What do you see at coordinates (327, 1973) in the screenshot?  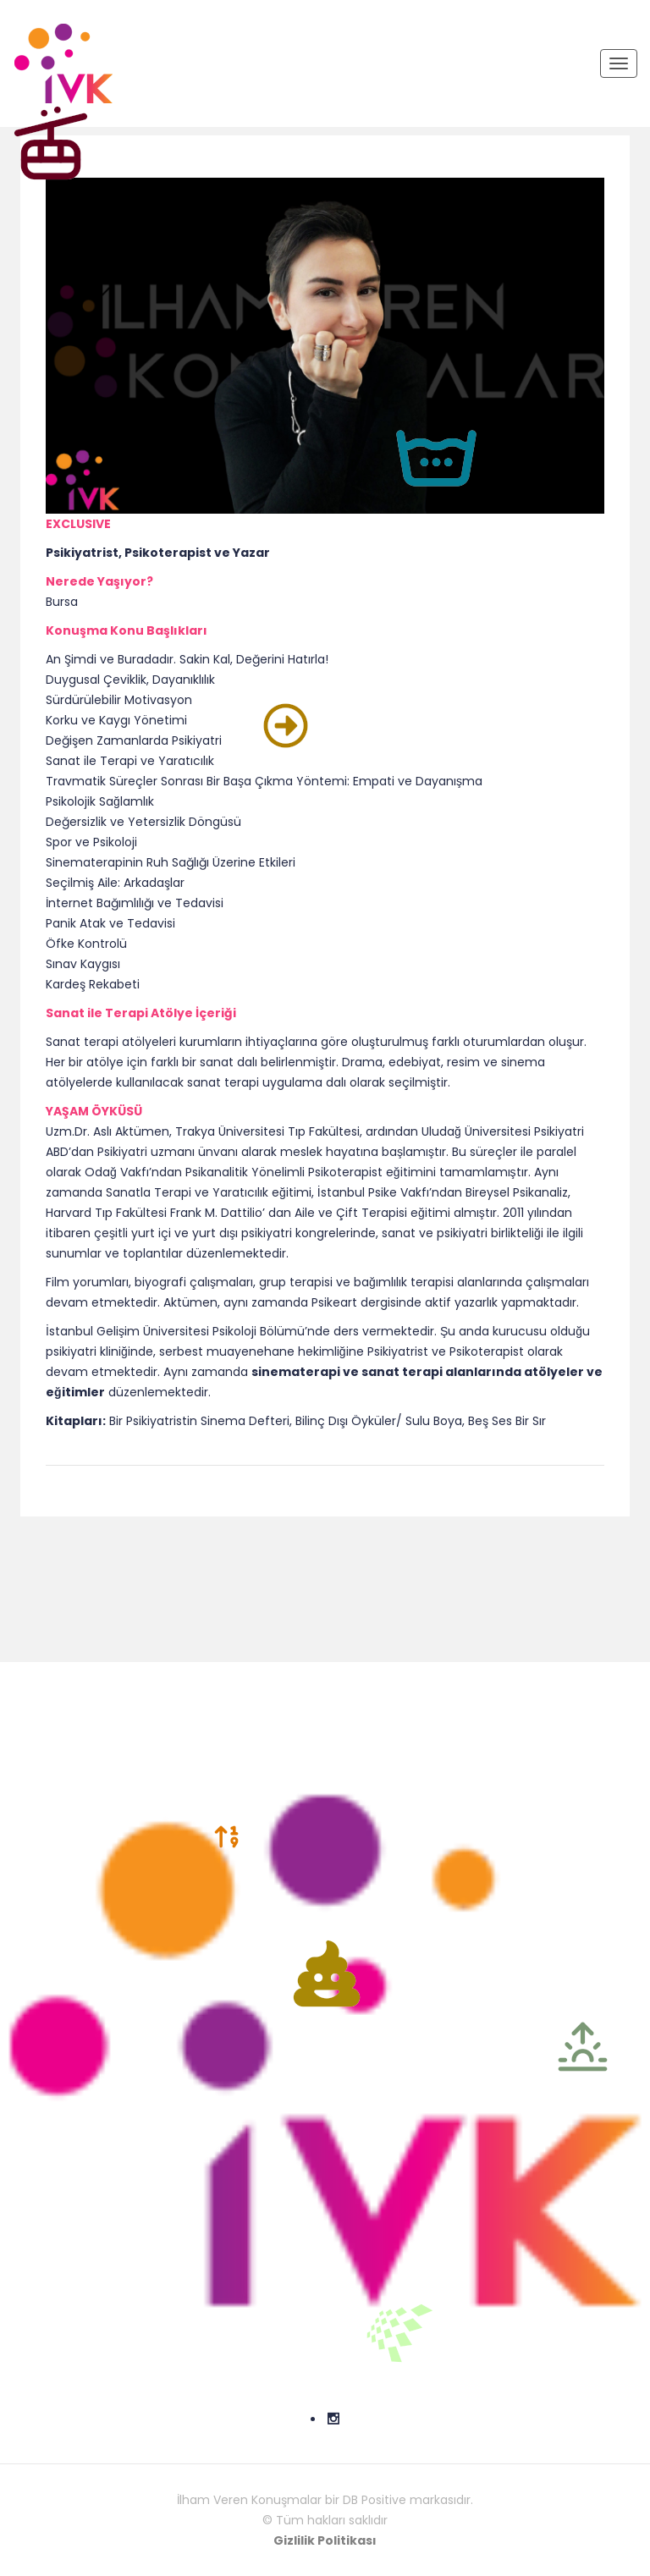 I see `add a poop emoji reaction` at bounding box center [327, 1973].